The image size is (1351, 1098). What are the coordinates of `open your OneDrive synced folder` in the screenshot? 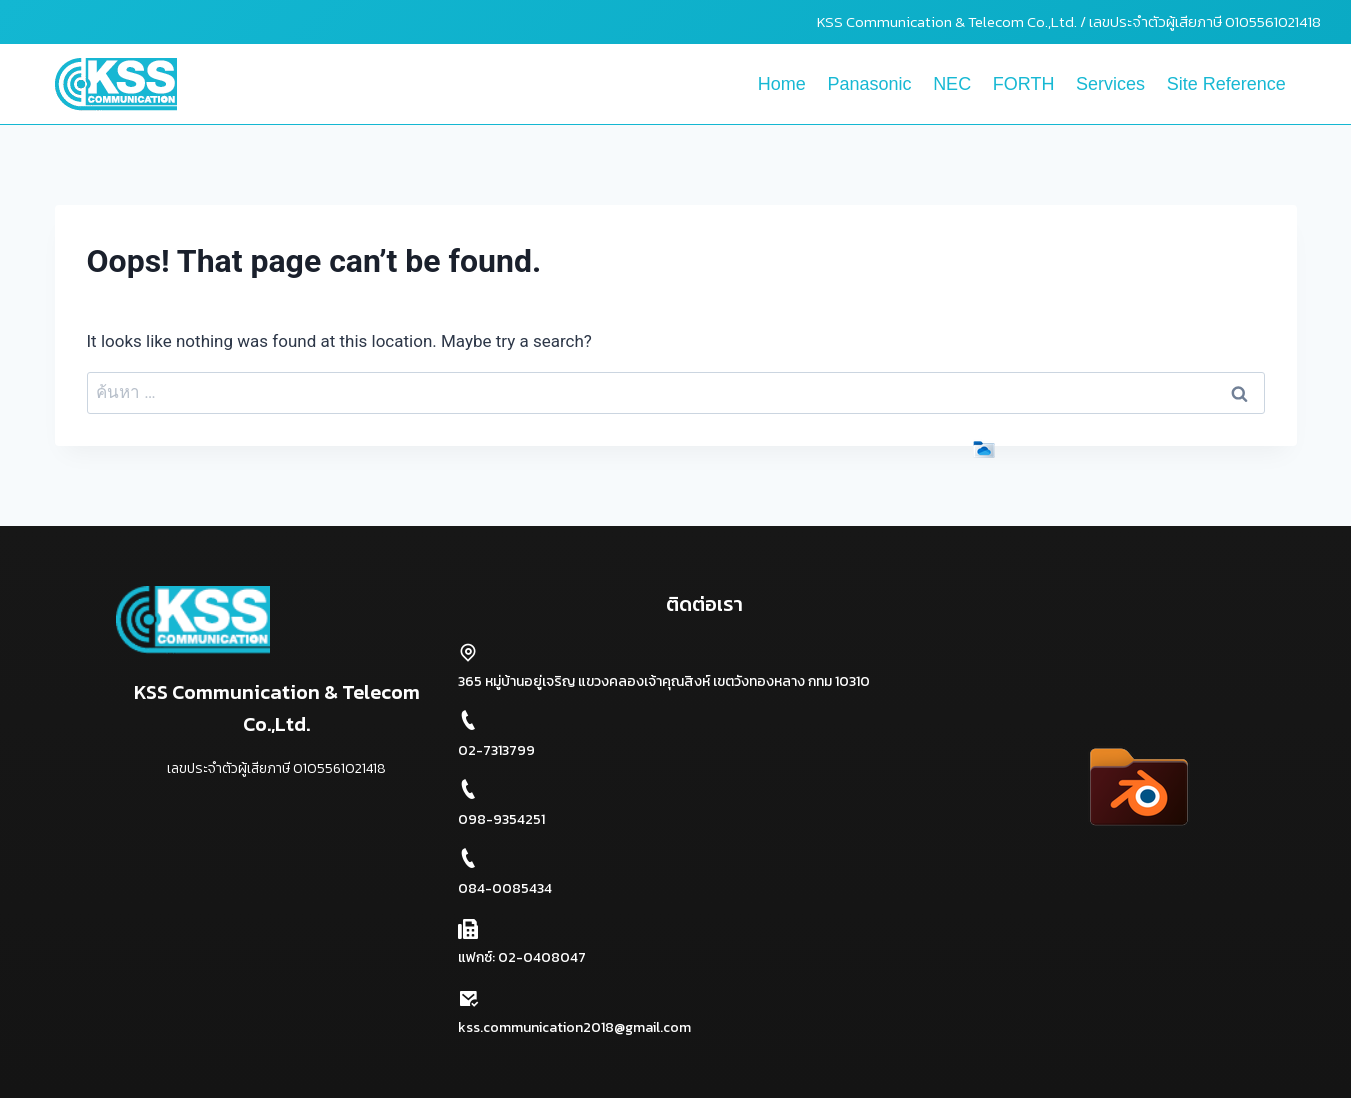 It's located at (984, 450).